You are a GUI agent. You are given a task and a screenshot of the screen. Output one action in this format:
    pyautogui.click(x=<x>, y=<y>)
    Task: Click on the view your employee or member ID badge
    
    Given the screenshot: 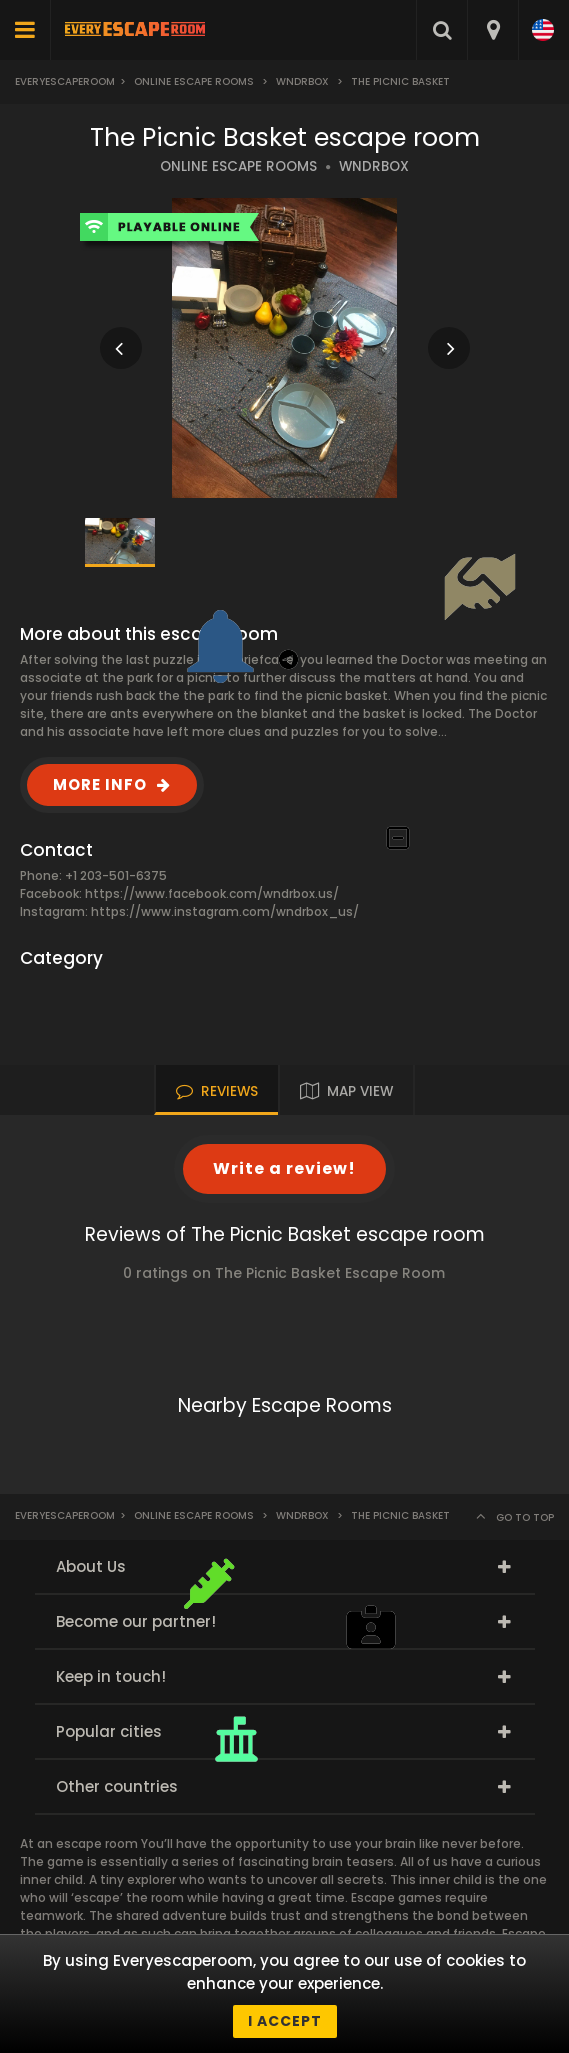 What is the action you would take?
    pyautogui.click(x=371, y=1630)
    